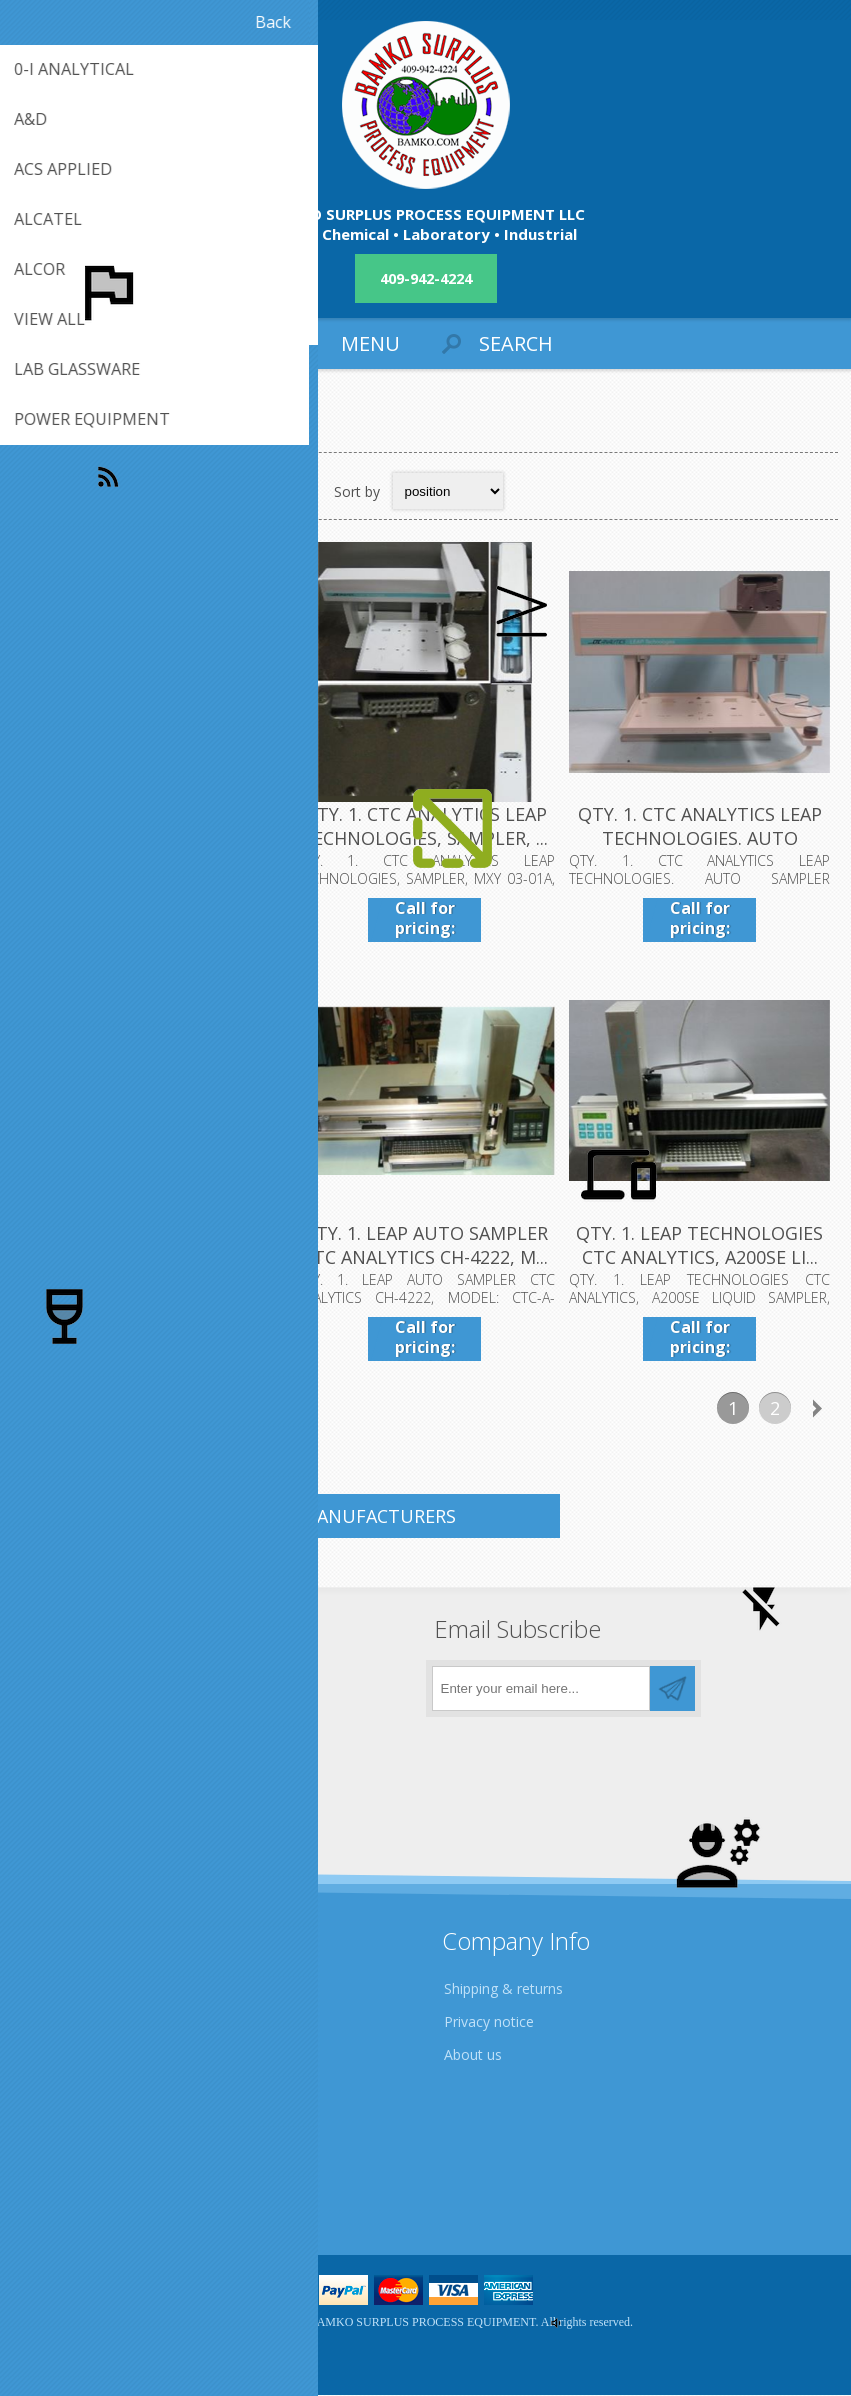 The height and width of the screenshot is (2396, 851). What do you see at coordinates (452, 828) in the screenshot?
I see `invert current selection` at bounding box center [452, 828].